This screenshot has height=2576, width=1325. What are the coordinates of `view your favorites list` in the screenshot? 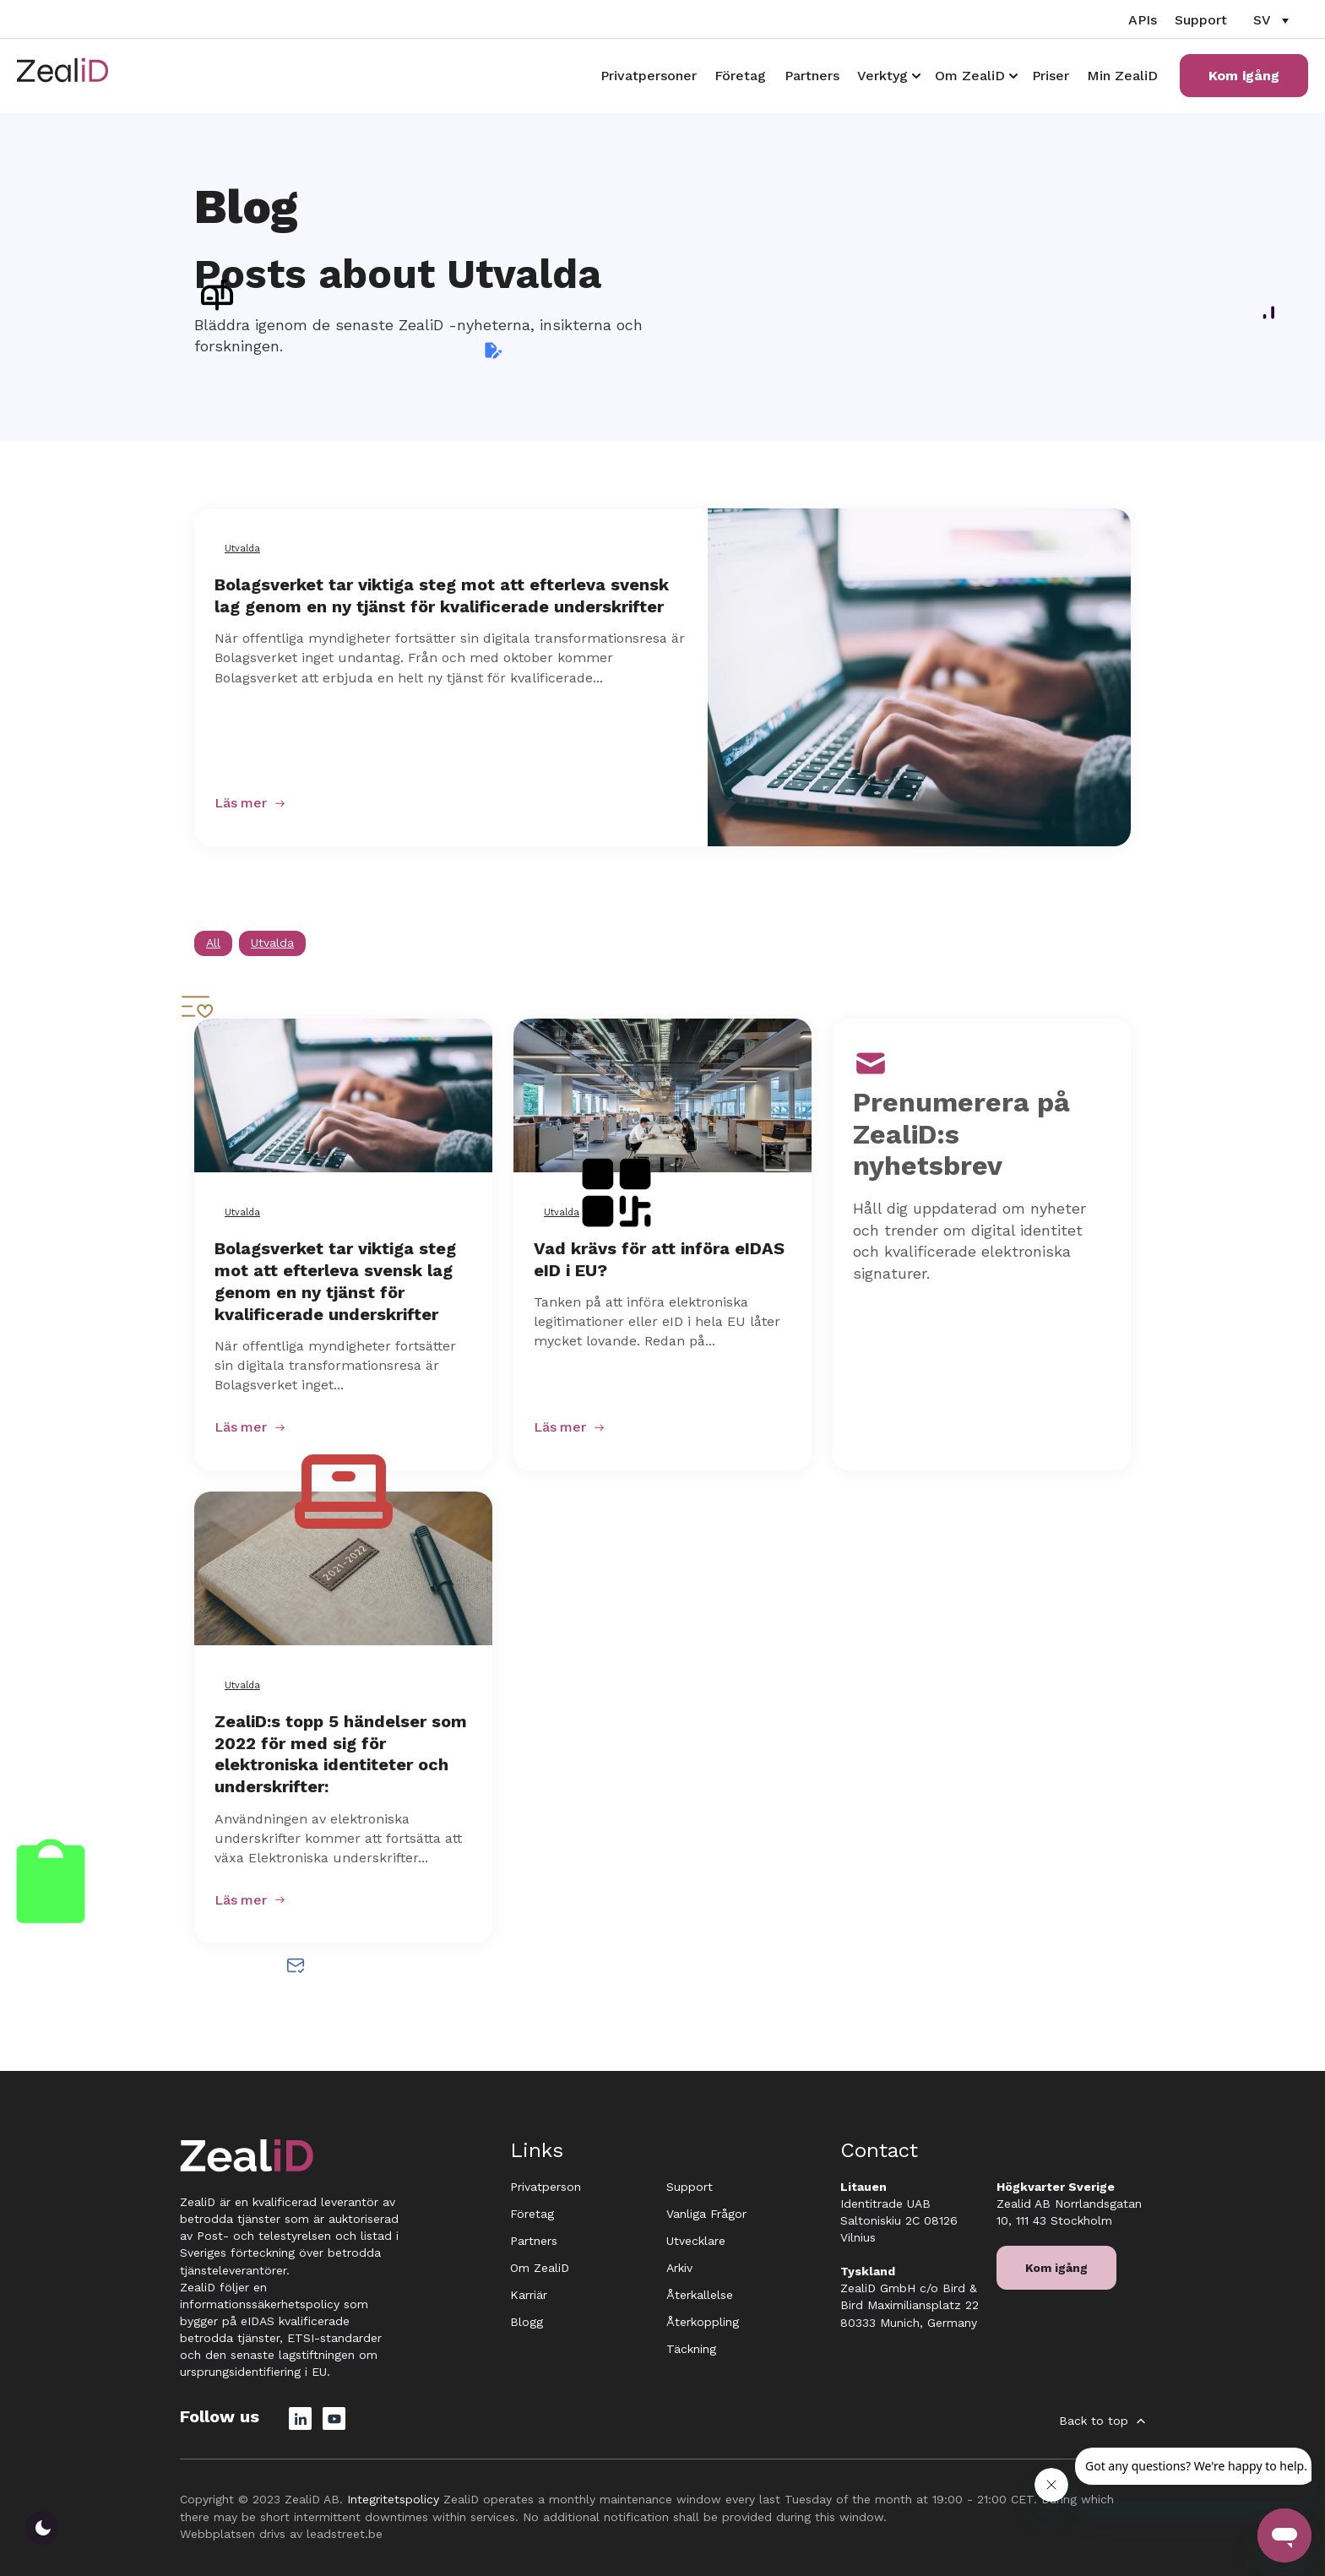 It's located at (195, 1006).